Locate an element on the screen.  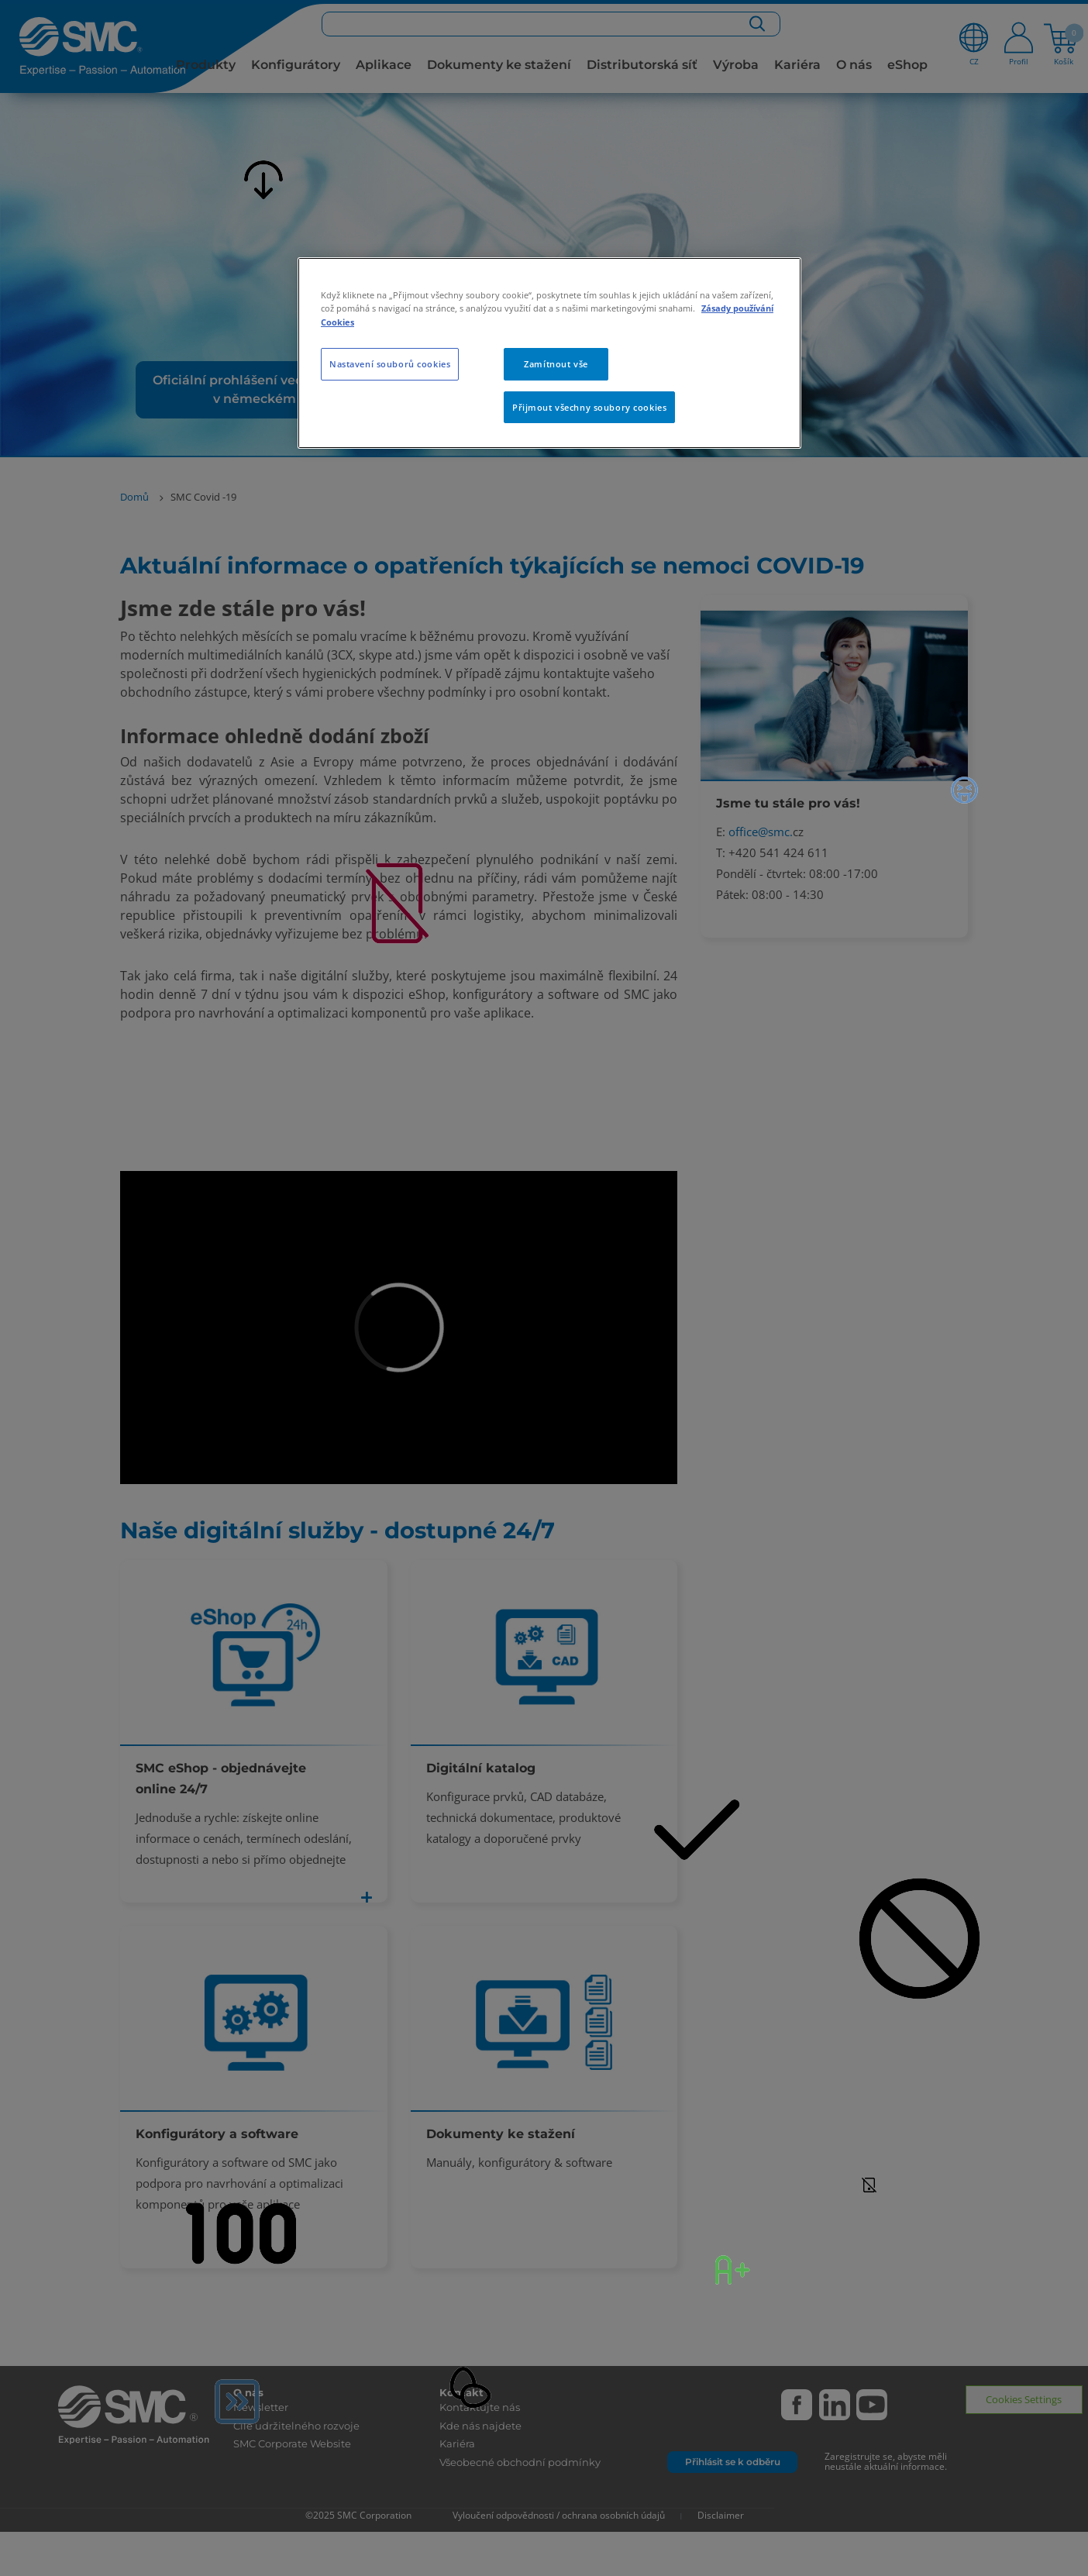
browse egg or breakfast recipes is located at coordinates (470, 2385).